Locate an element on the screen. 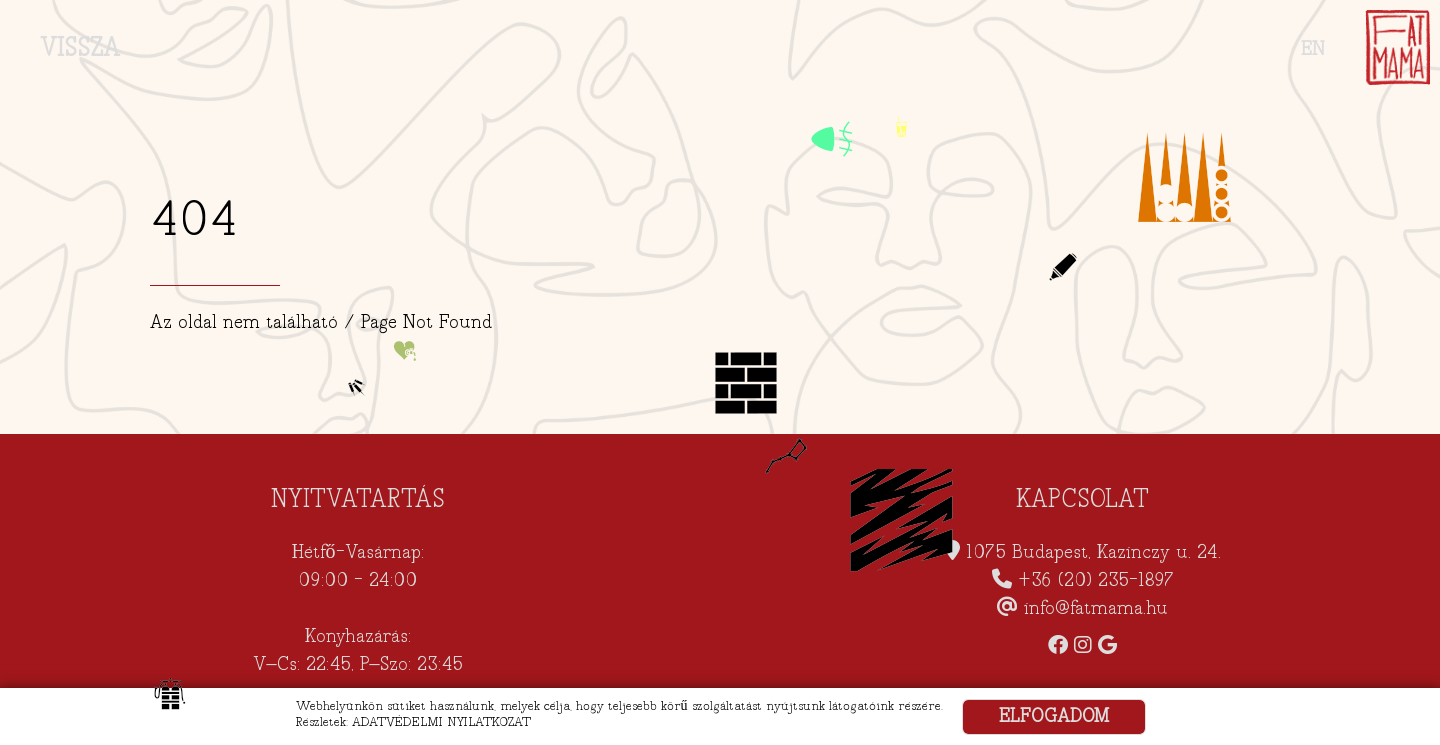 The height and width of the screenshot is (745, 1440). indicates acupuncture or needle-based treatment is located at coordinates (357, 388).